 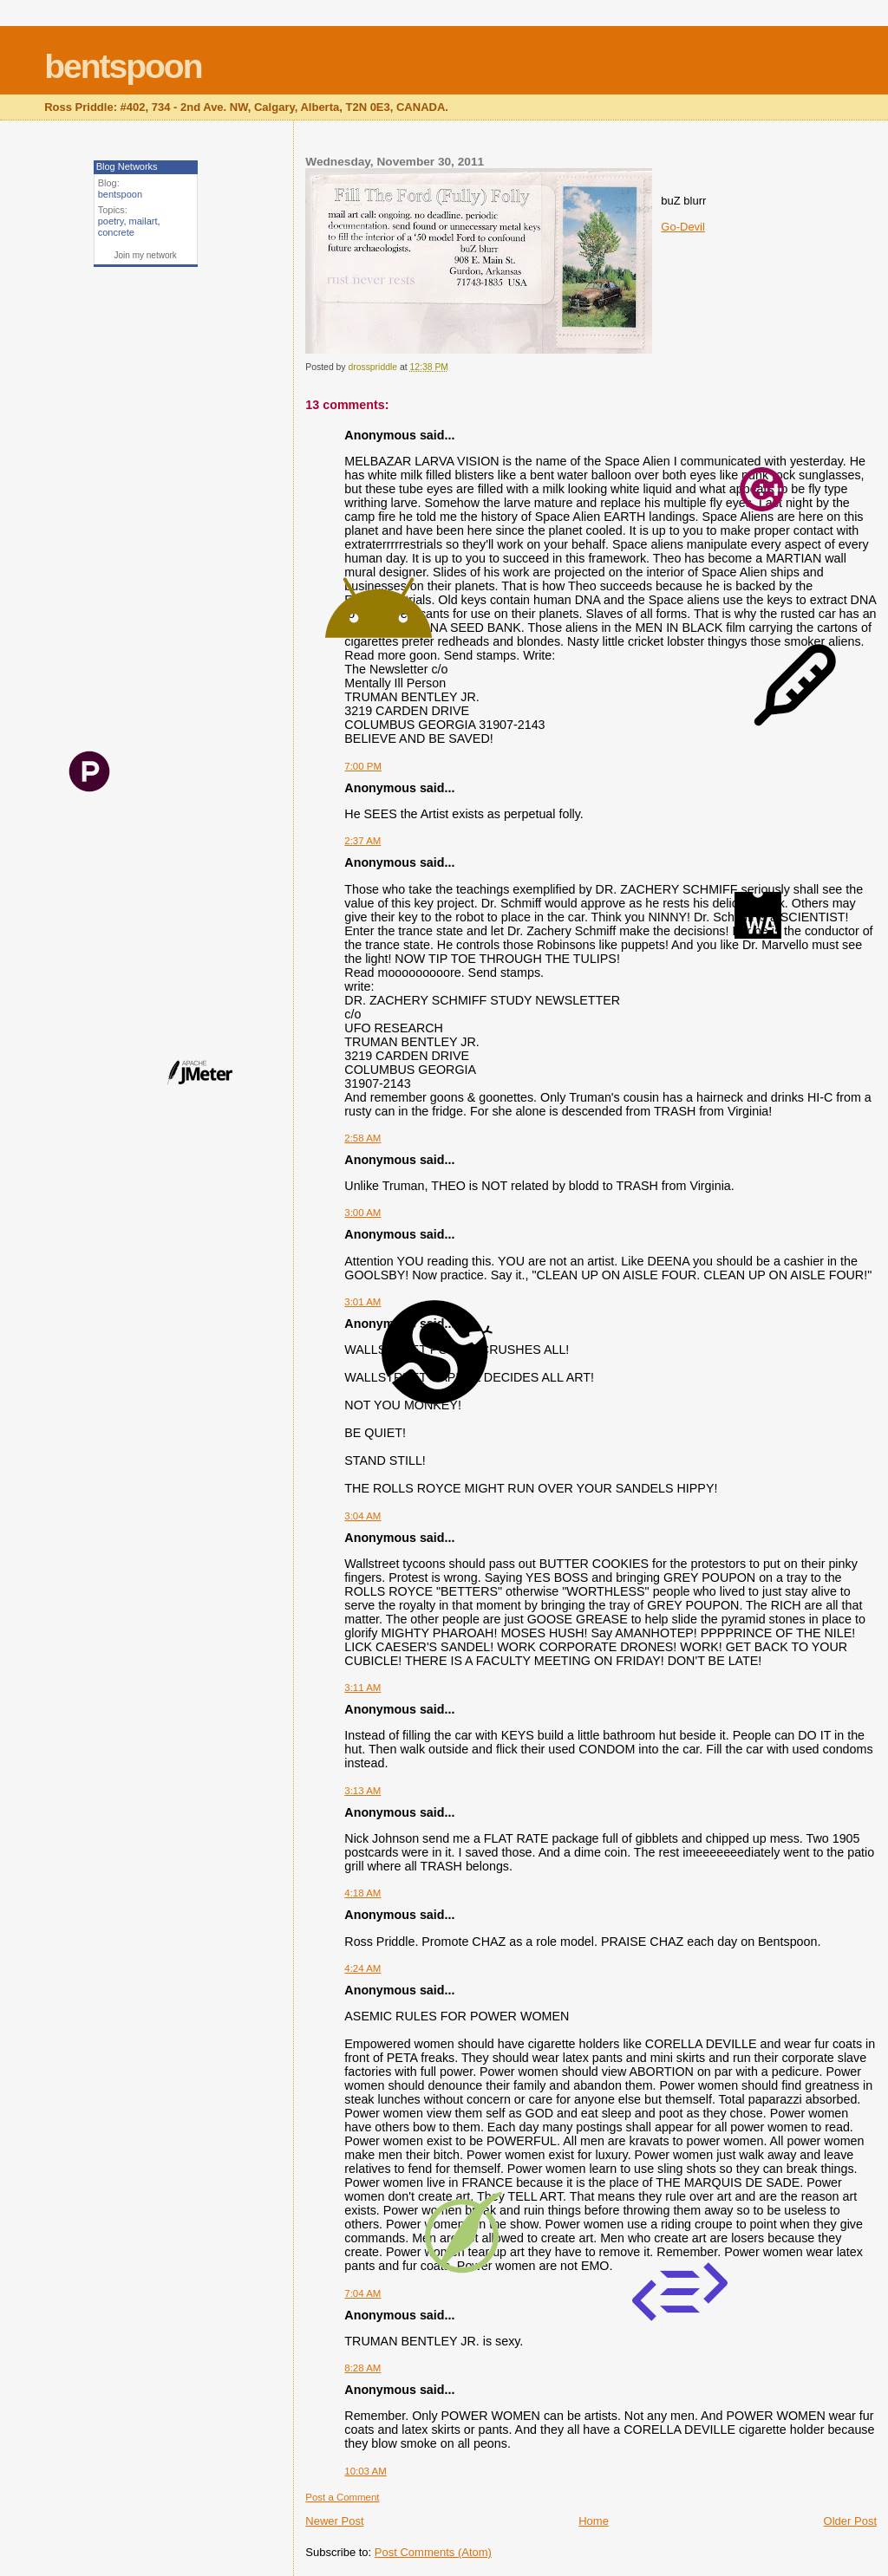 I want to click on c++ builder IDE logo, so click(x=761, y=489).